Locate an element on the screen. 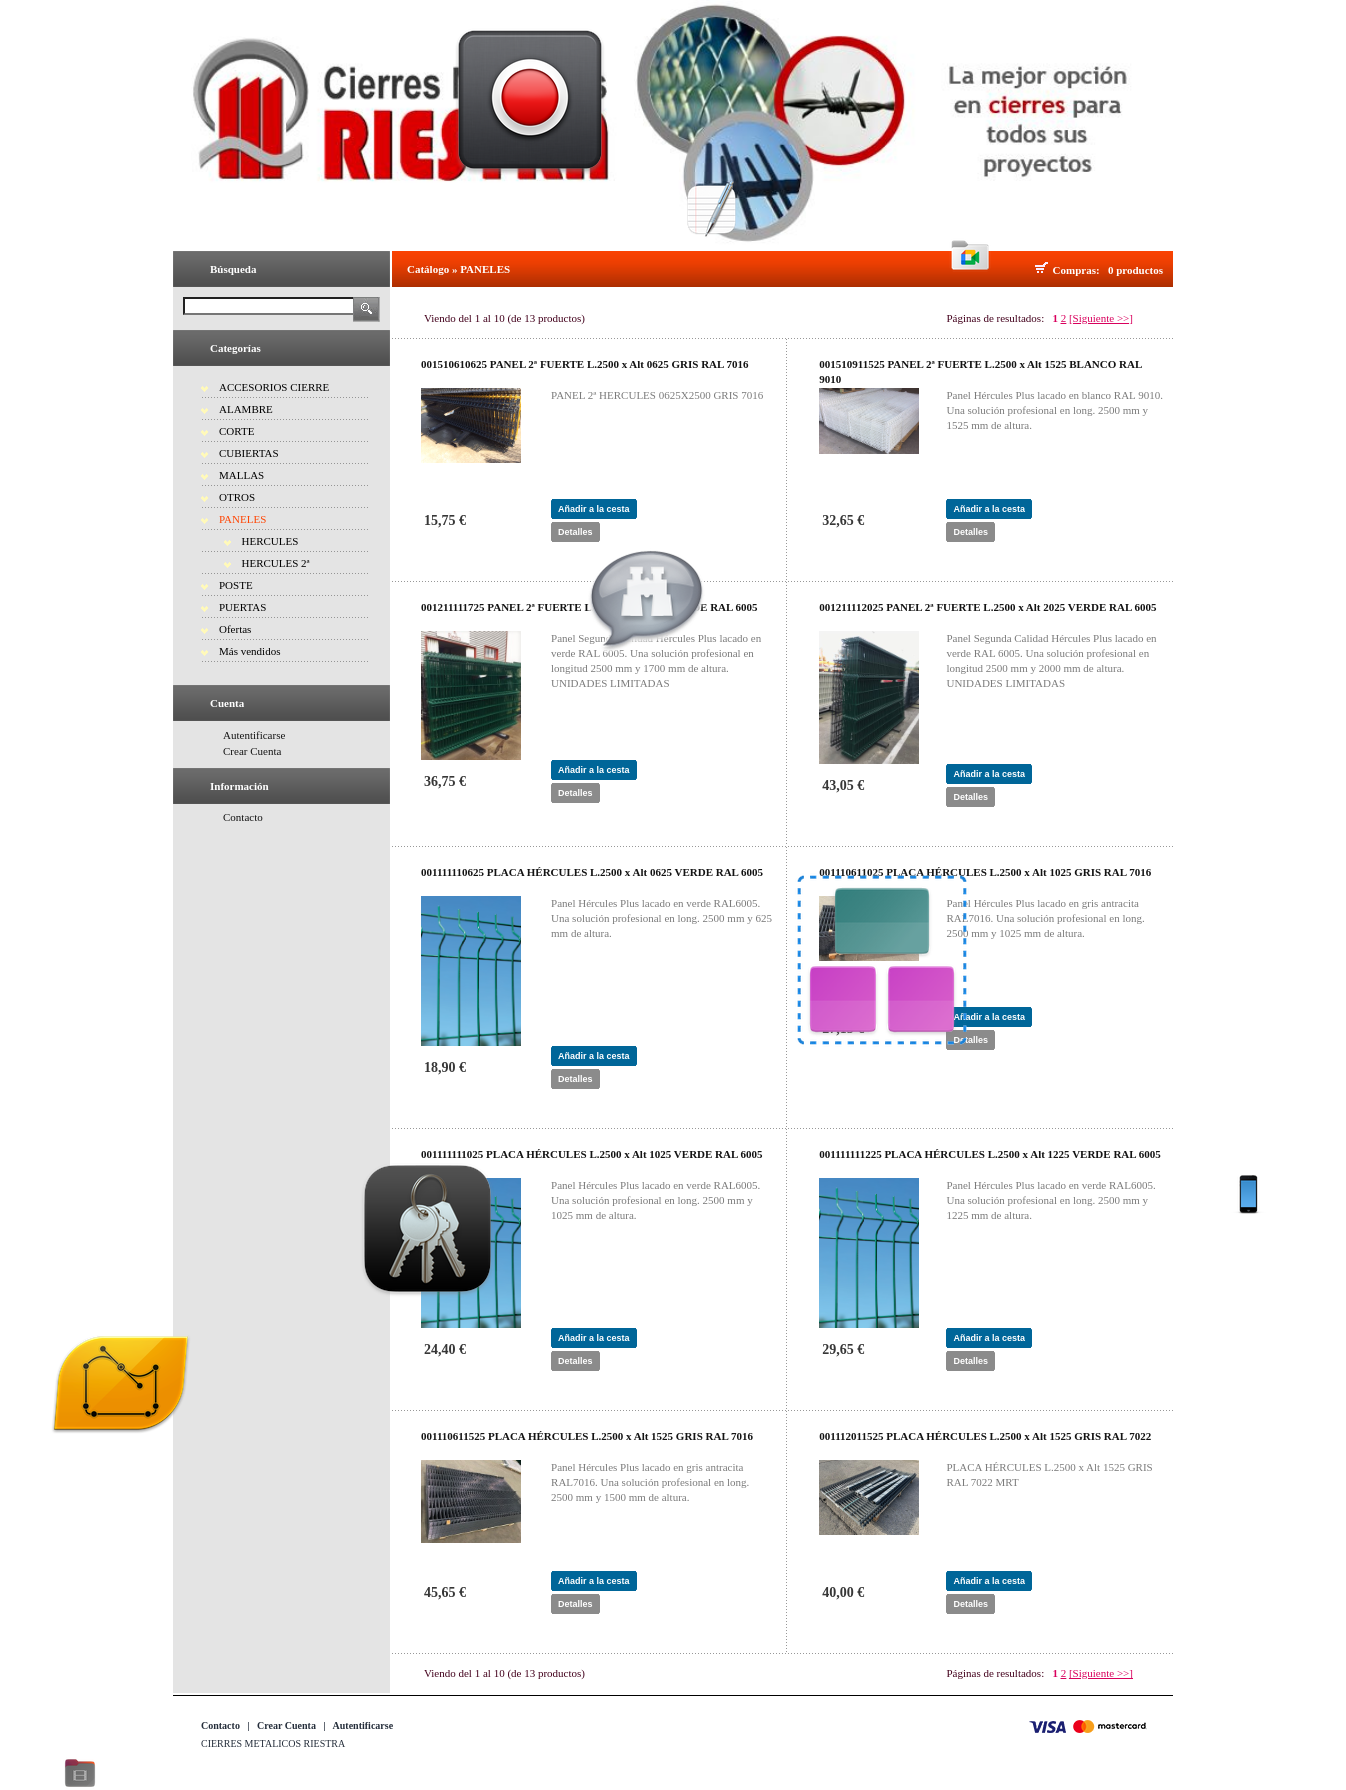 The height and width of the screenshot is (1790, 1346). view notifications and alerts is located at coordinates (530, 102).